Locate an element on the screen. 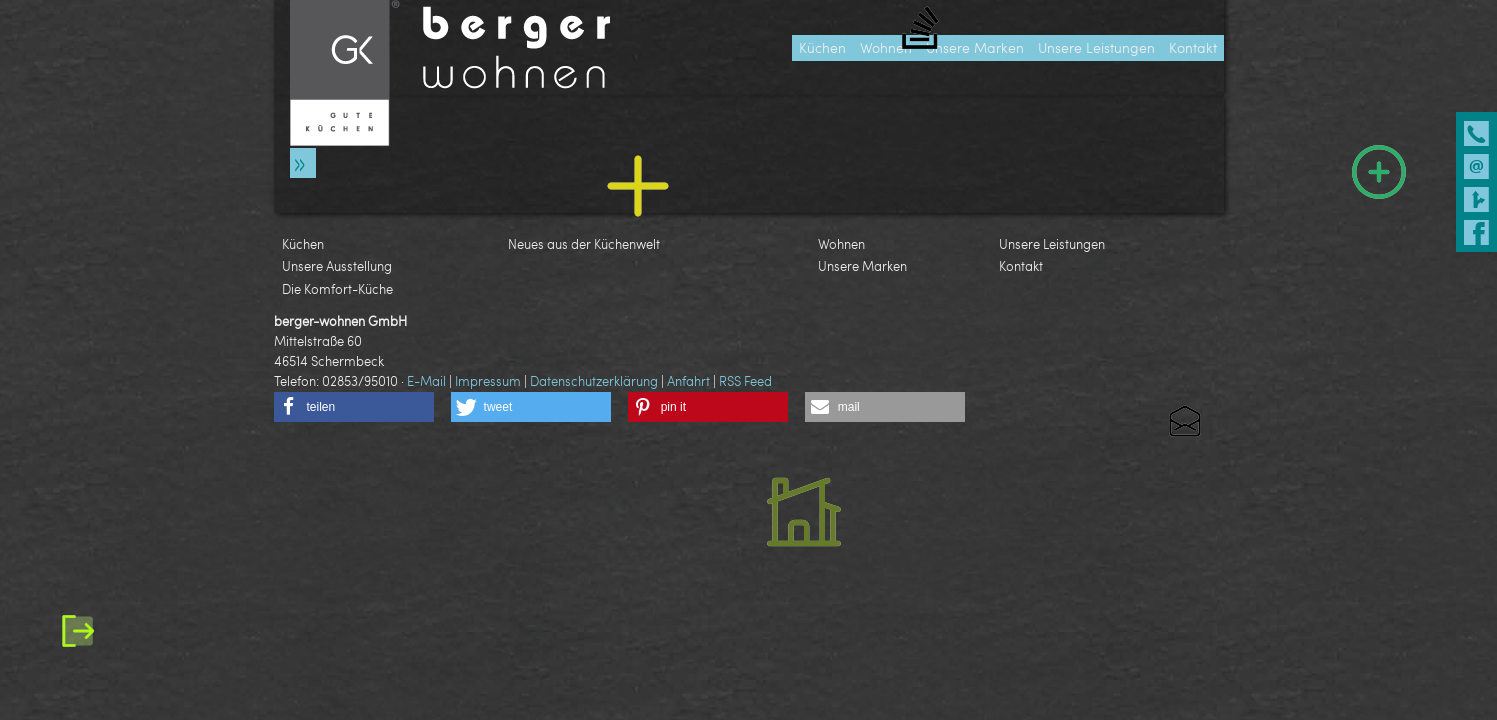  view an opened email or message is located at coordinates (1185, 421).